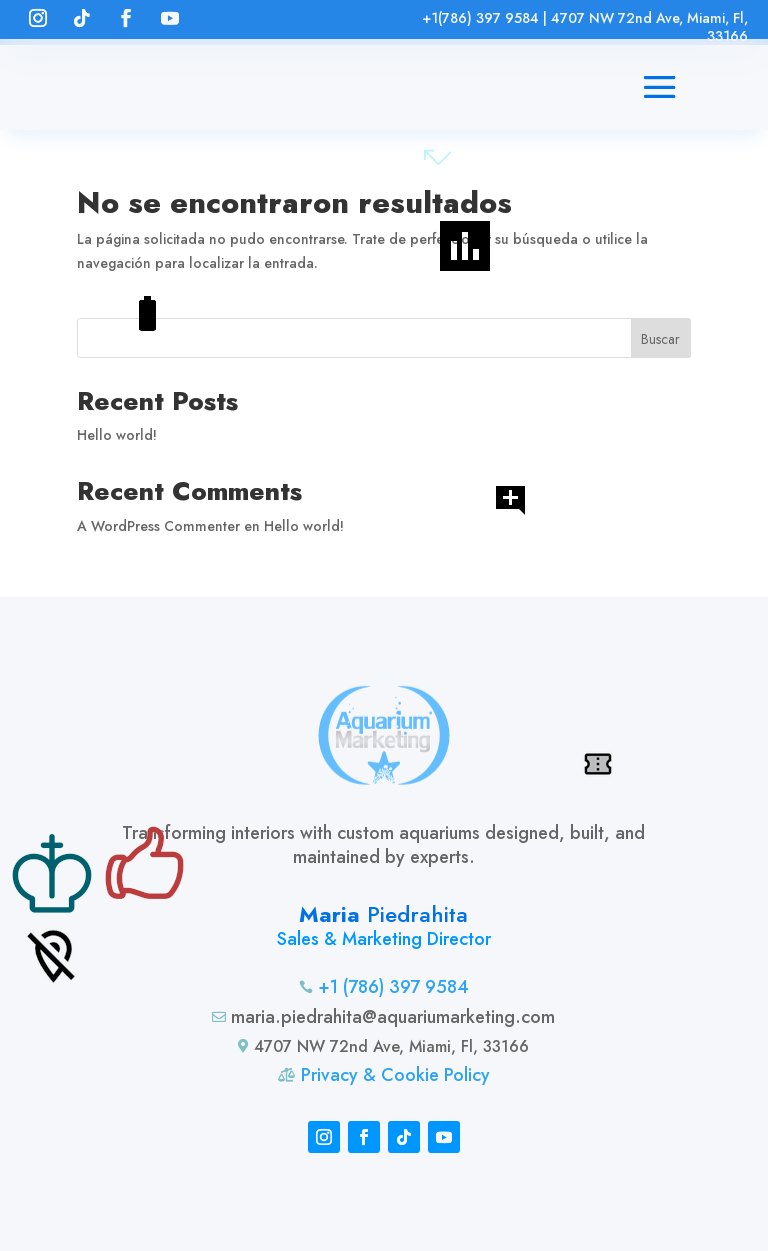  Describe the element at coordinates (598, 764) in the screenshot. I see `view your tickets or passes` at that location.